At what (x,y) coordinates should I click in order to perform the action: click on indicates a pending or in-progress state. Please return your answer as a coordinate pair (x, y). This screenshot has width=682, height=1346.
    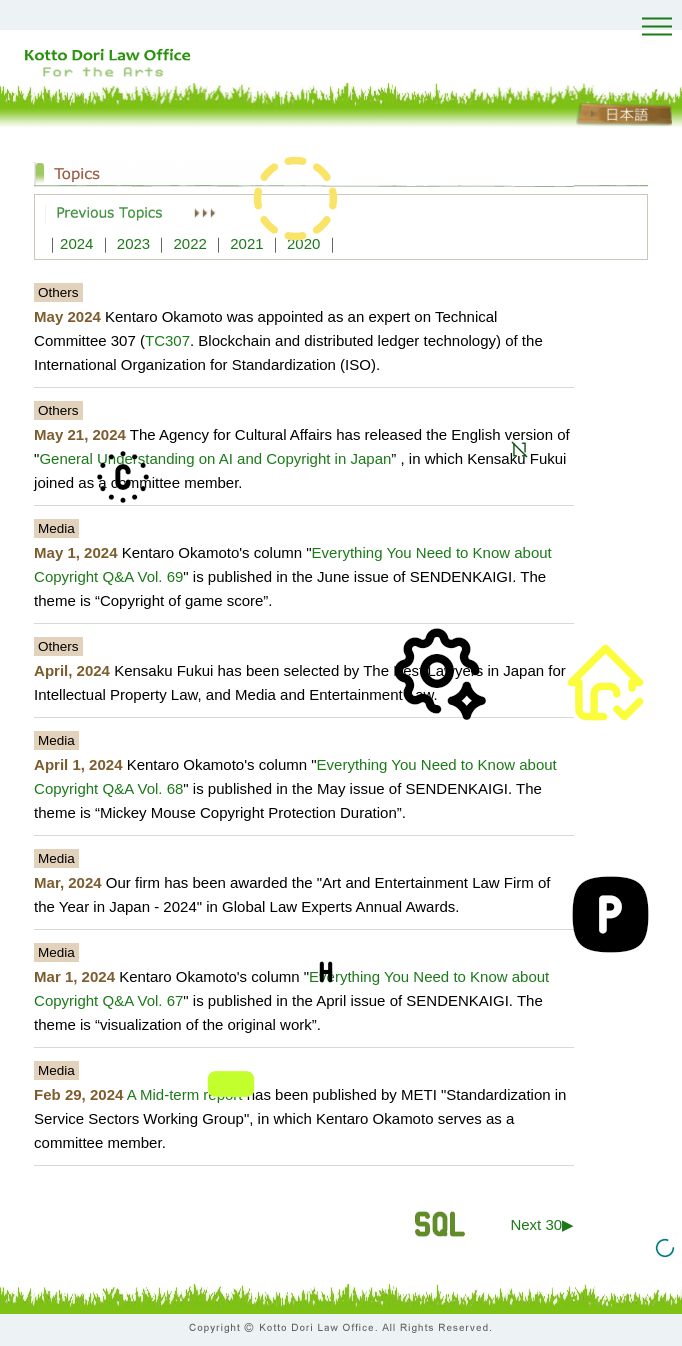
    Looking at the image, I should click on (295, 198).